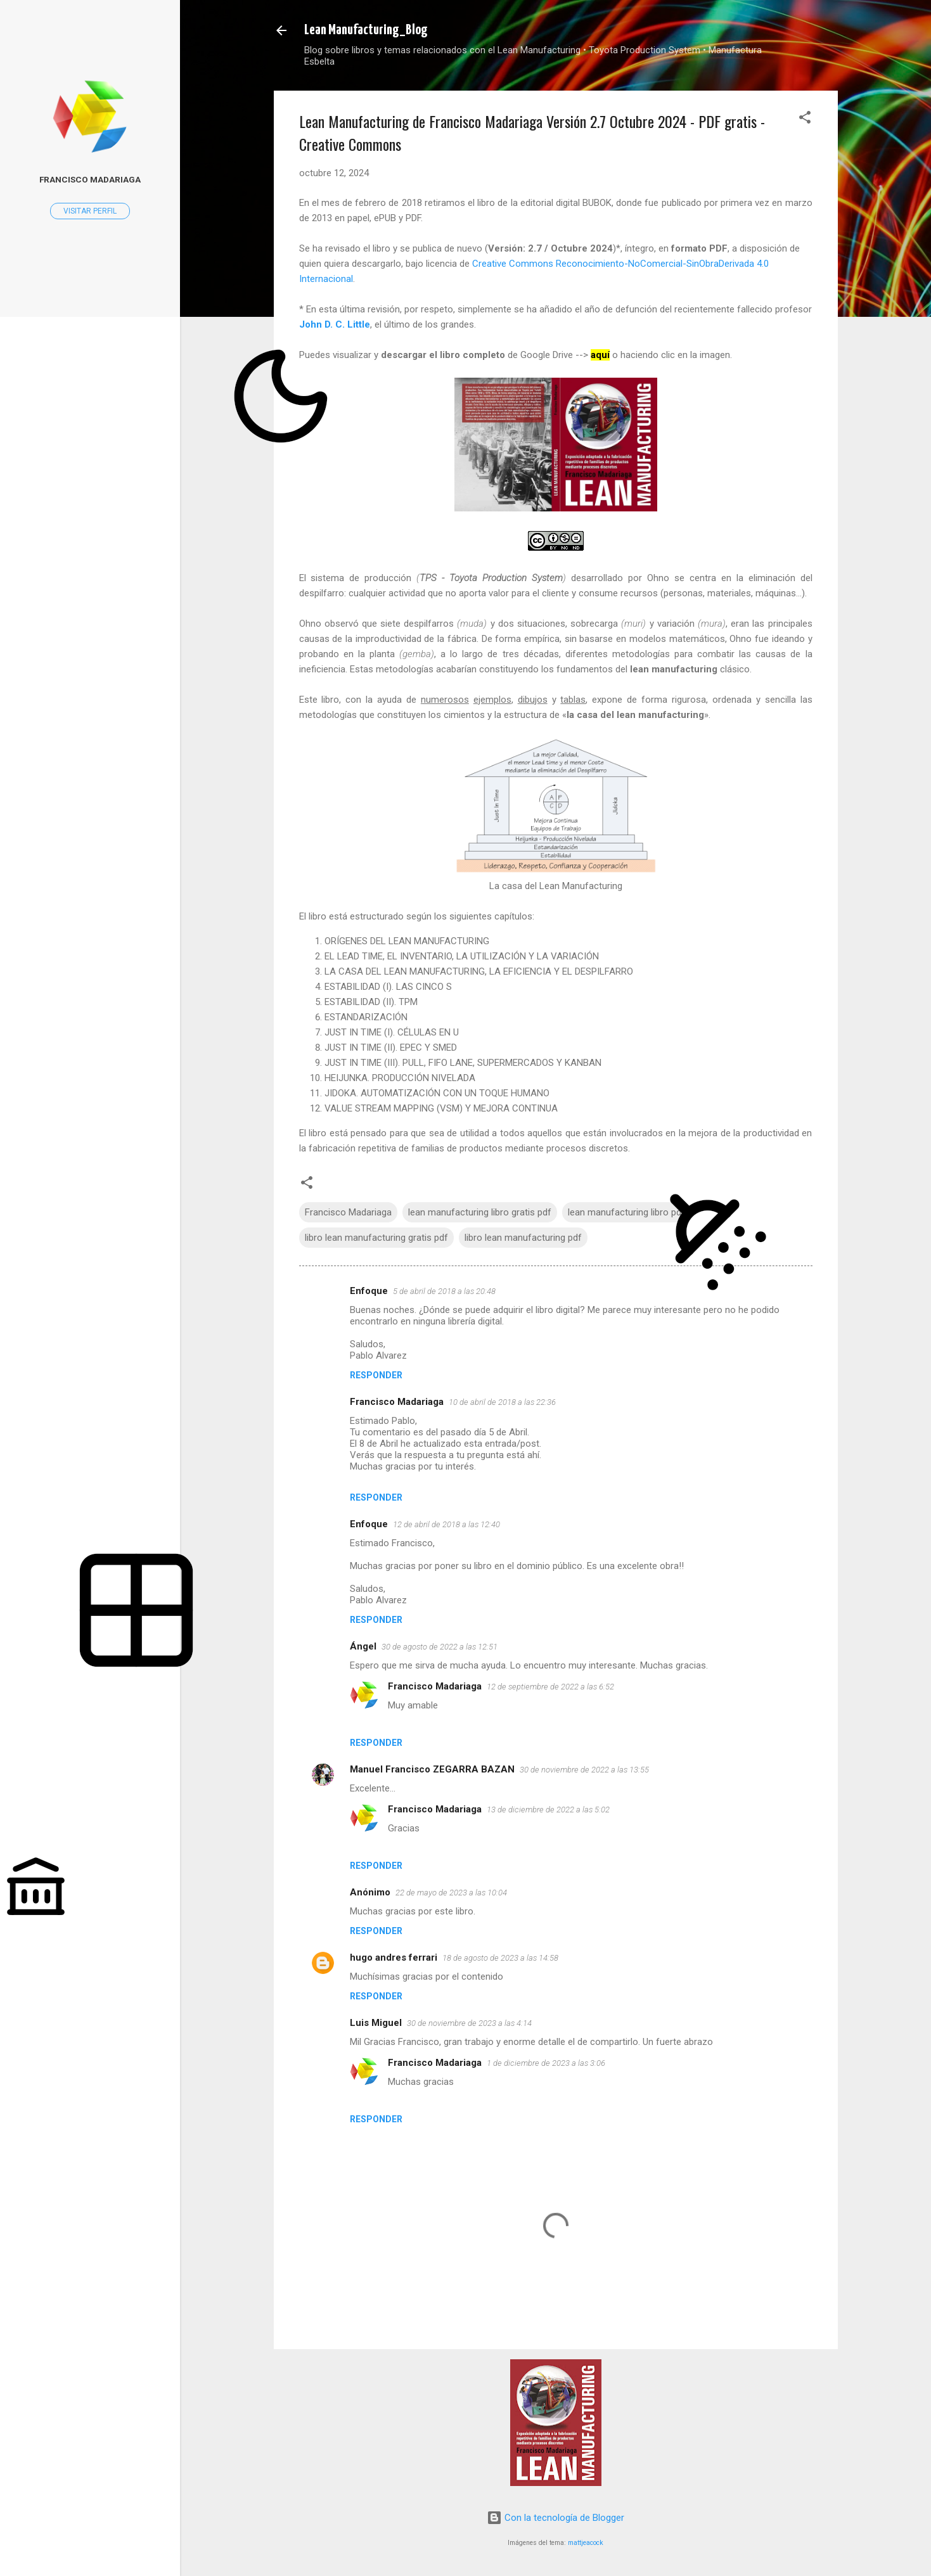  What do you see at coordinates (281, 396) in the screenshot?
I see `toggle dark mode or night theme` at bounding box center [281, 396].